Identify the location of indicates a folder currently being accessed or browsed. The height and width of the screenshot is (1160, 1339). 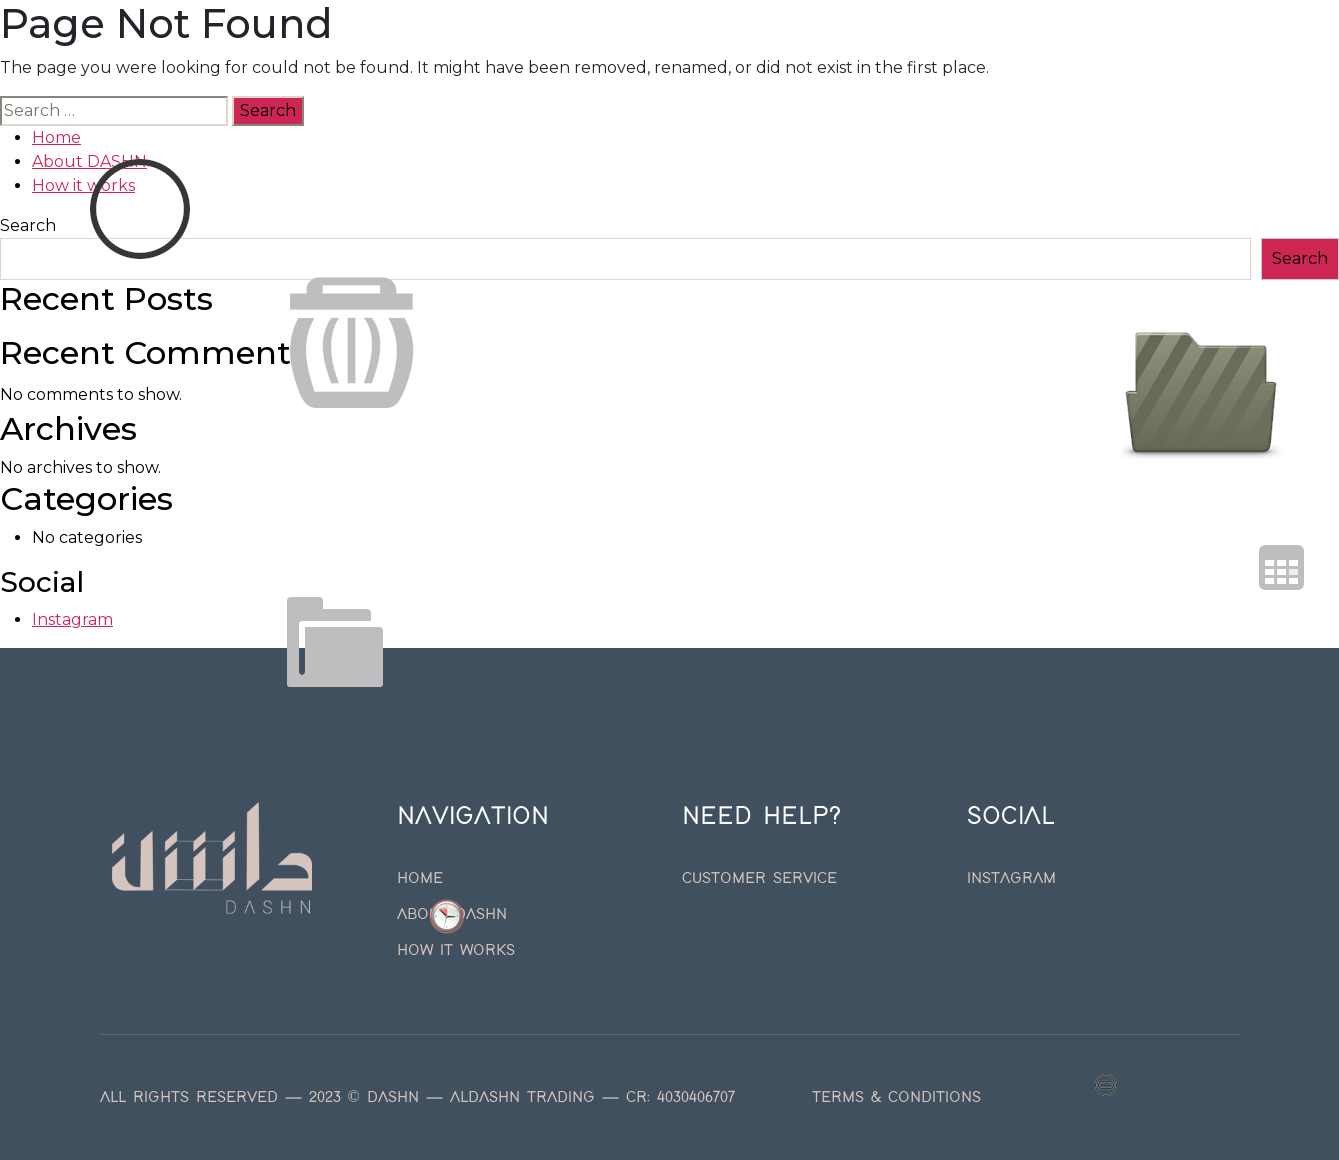
(1201, 400).